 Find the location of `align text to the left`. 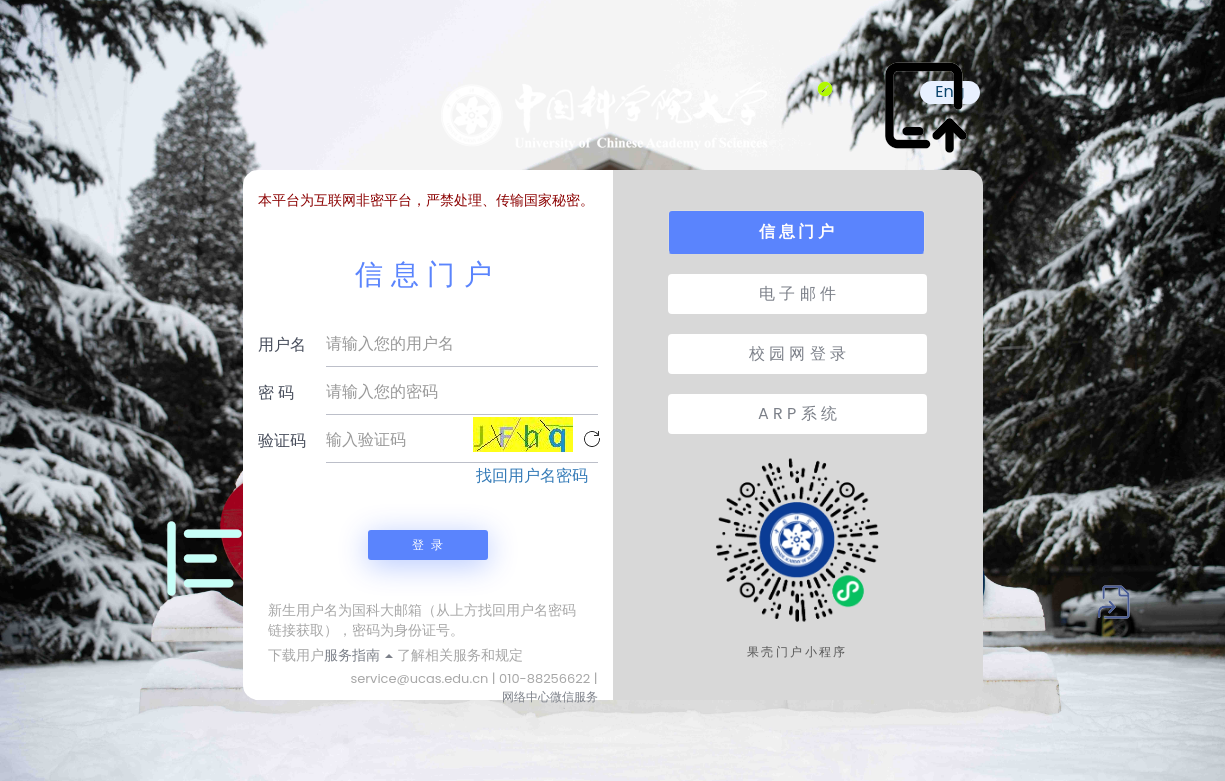

align text to the left is located at coordinates (204, 558).